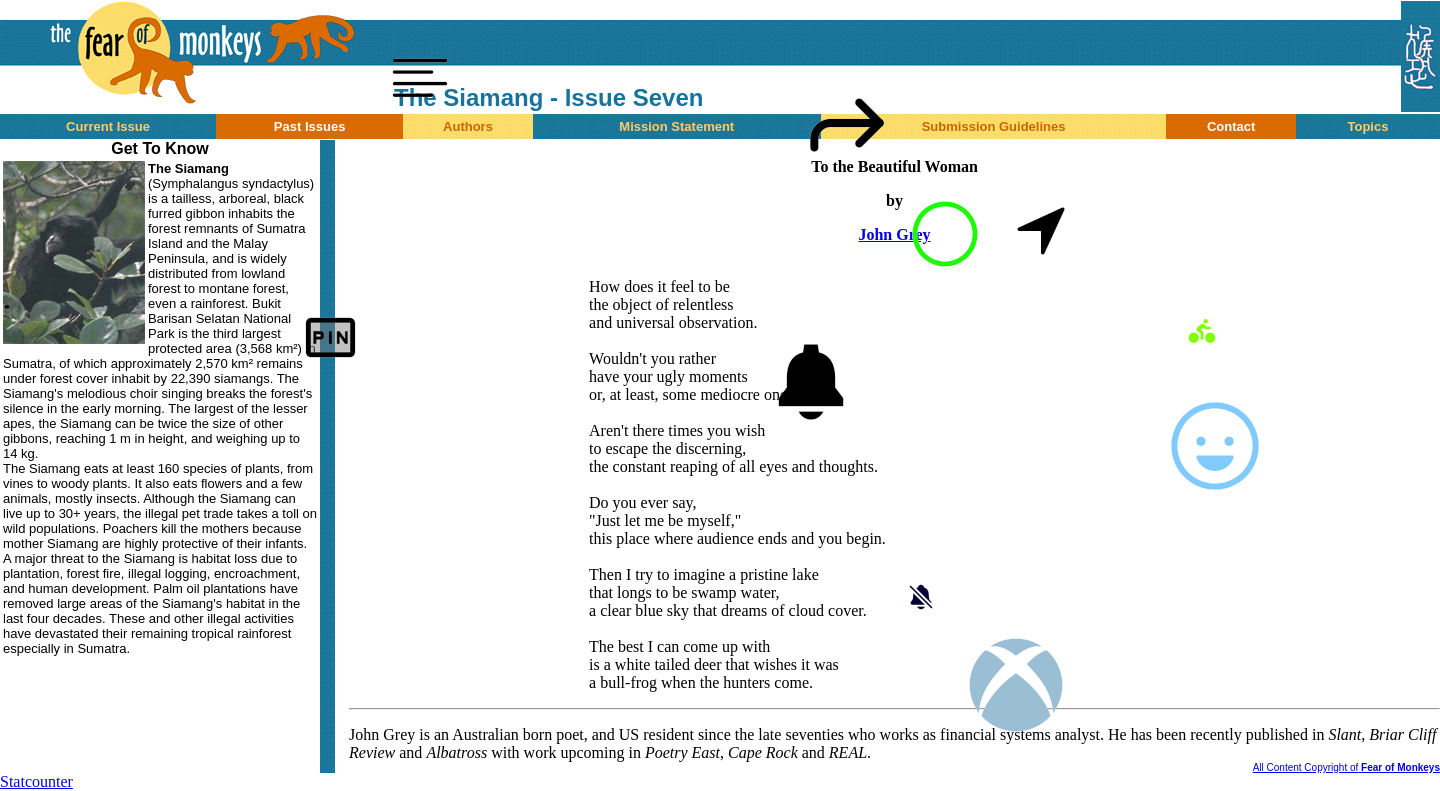 The height and width of the screenshot is (791, 1440). Describe the element at coordinates (1215, 446) in the screenshot. I see `rate your experience positively` at that location.